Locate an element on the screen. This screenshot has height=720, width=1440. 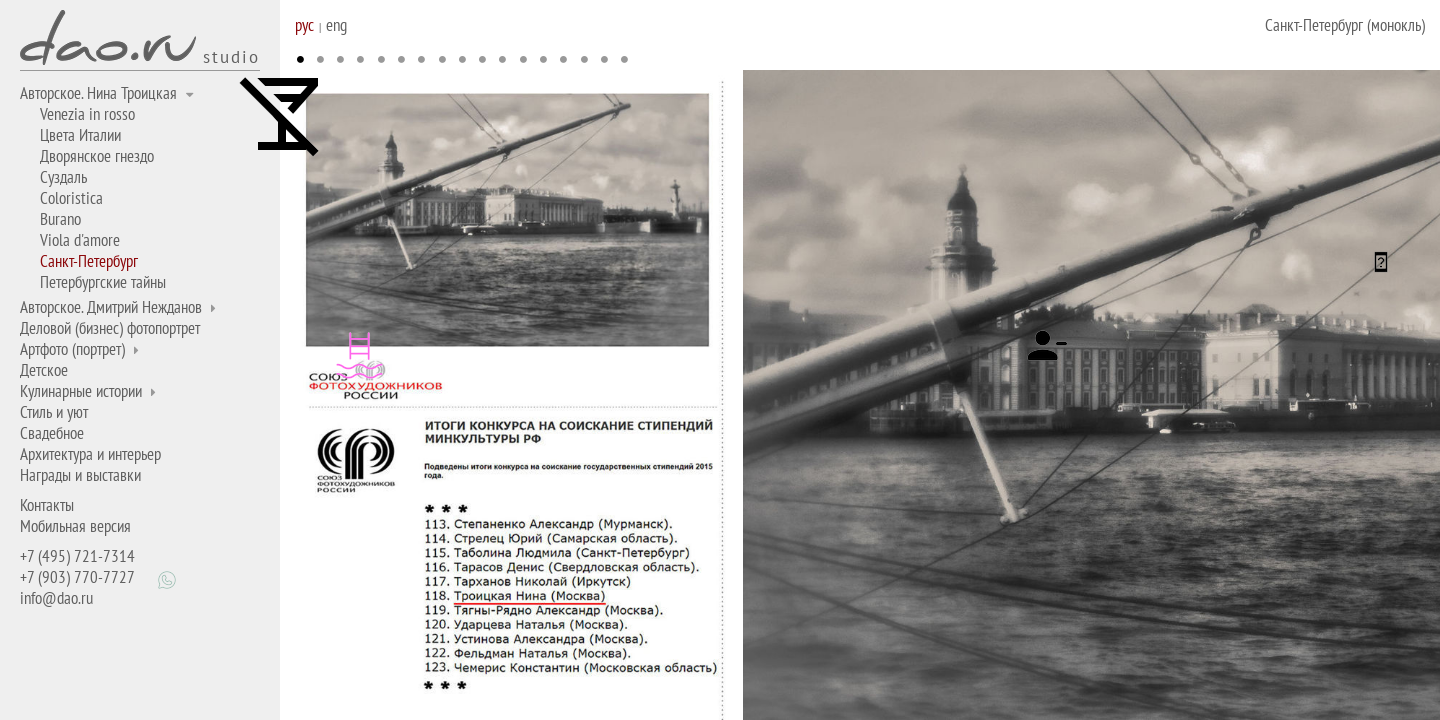
remove a contact or friend is located at coordinates (1046, 345).